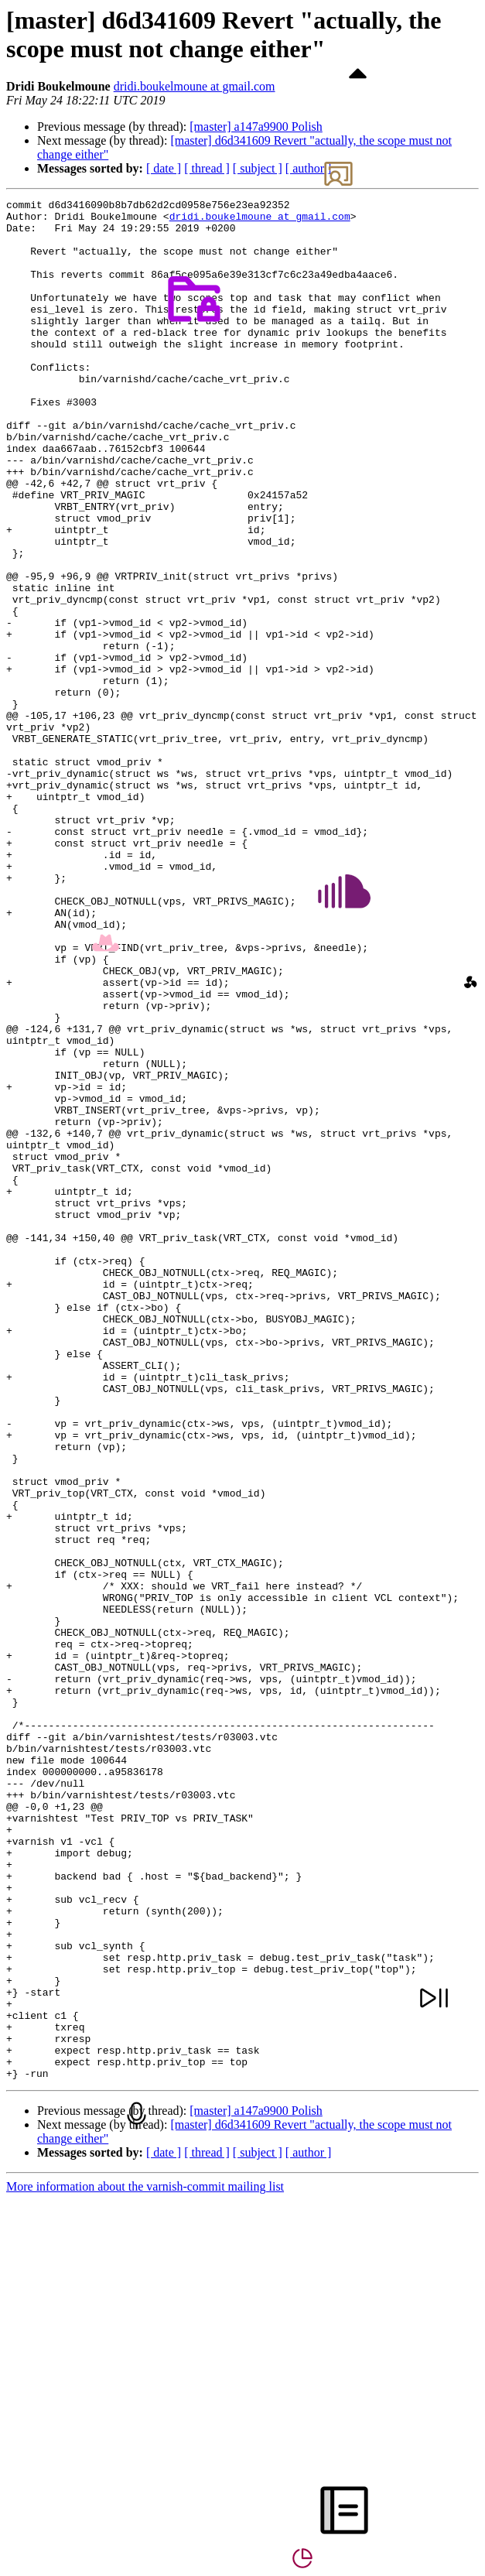 The image size is (485, 2576). What do you see at coordinates (343, 893) in the screenshot?
I see `open soundcloud app` at bounding box center [343, 893].